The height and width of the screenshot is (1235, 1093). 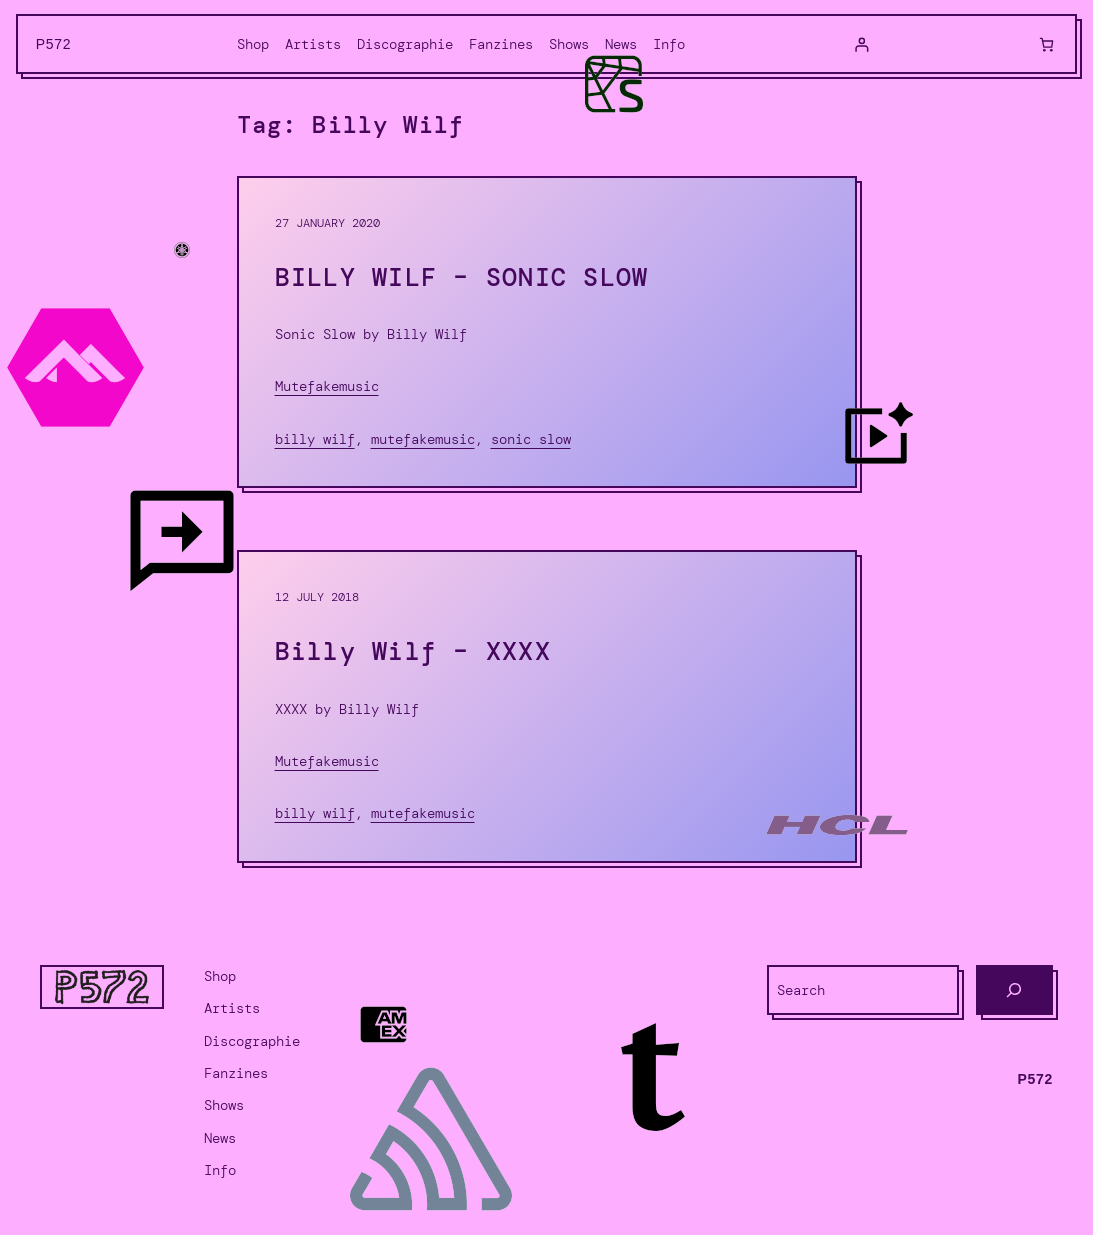 What do you see at coordinates (383, 1024) in the screenshot?
I see `pay with American Express credit card` at bounding box center [383, 1024].